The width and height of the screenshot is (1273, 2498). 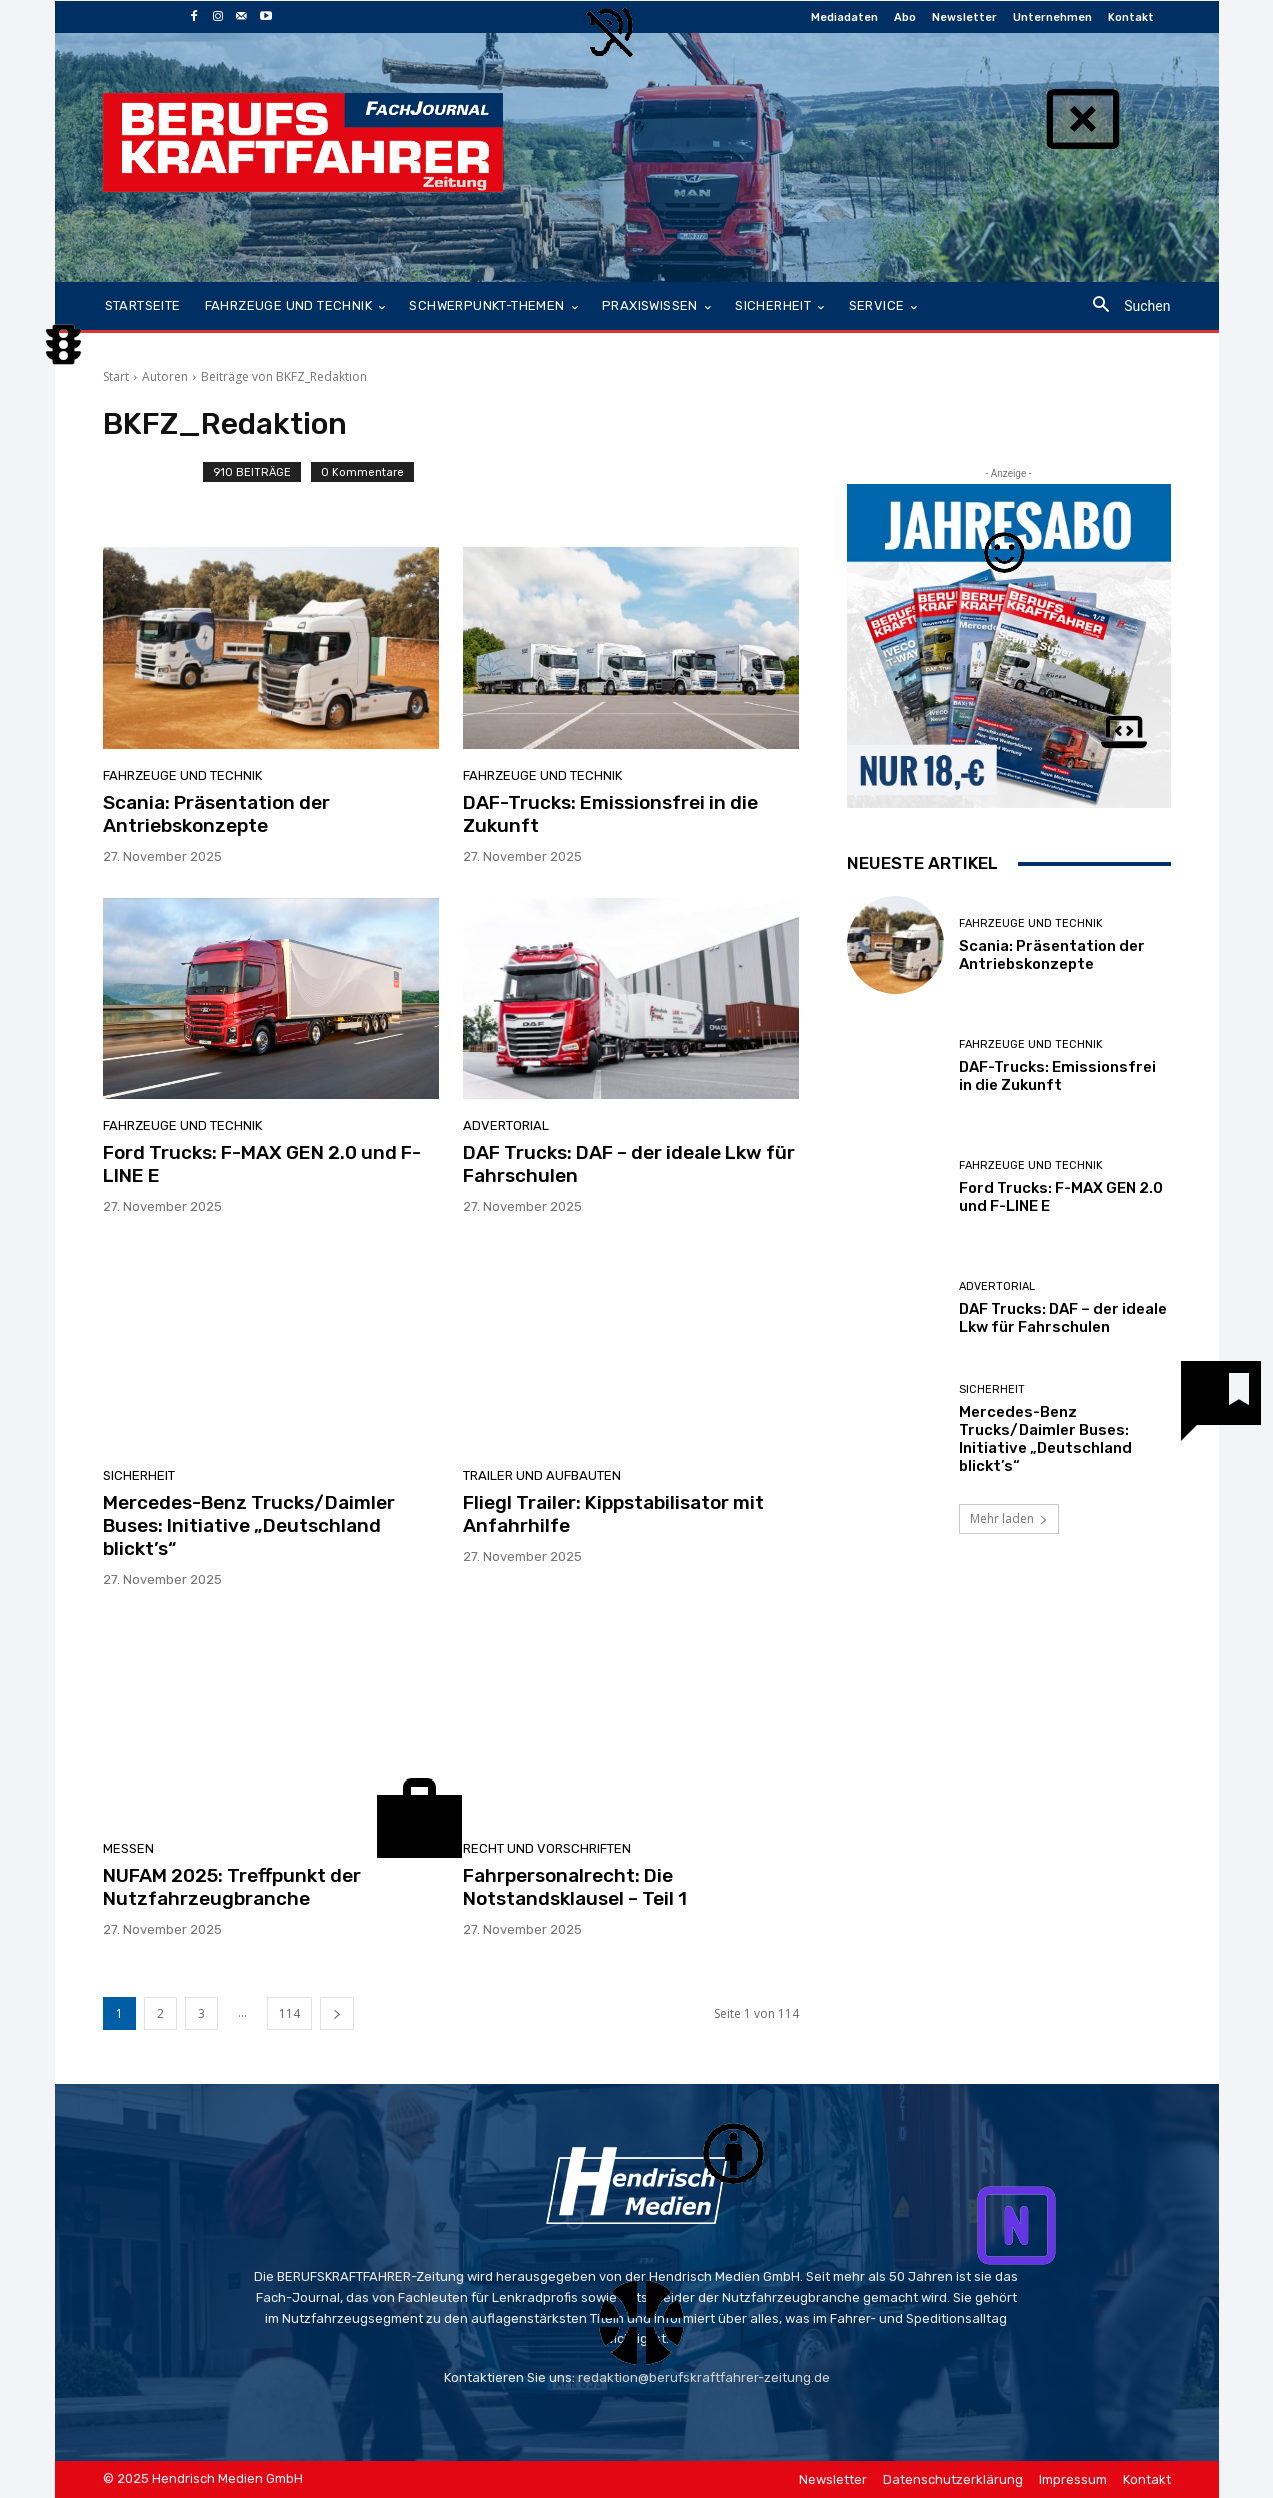 What do you see at coordinates (1124, 732) in the screenshot?
I see `open code editor or development environment` at bounding box center [1124, 732].